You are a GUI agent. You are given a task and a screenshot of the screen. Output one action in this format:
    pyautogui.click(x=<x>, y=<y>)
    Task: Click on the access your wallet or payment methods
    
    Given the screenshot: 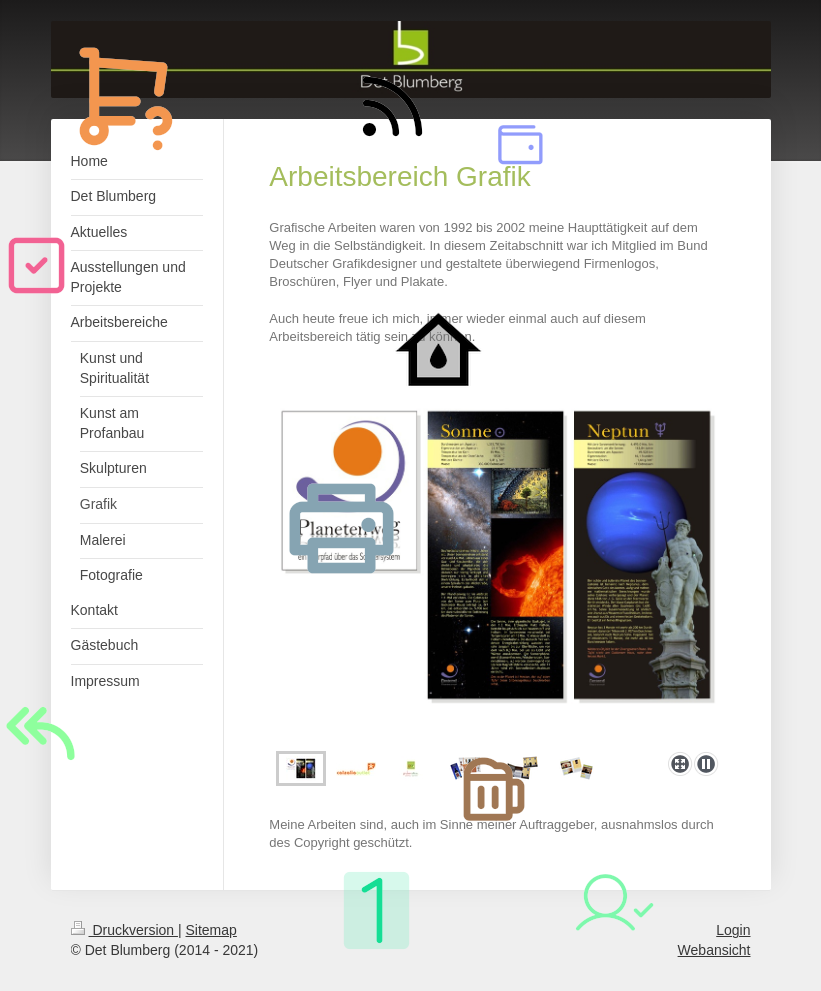 What is the action you would take?
    pyautogui.click(x=519, y=146)
    